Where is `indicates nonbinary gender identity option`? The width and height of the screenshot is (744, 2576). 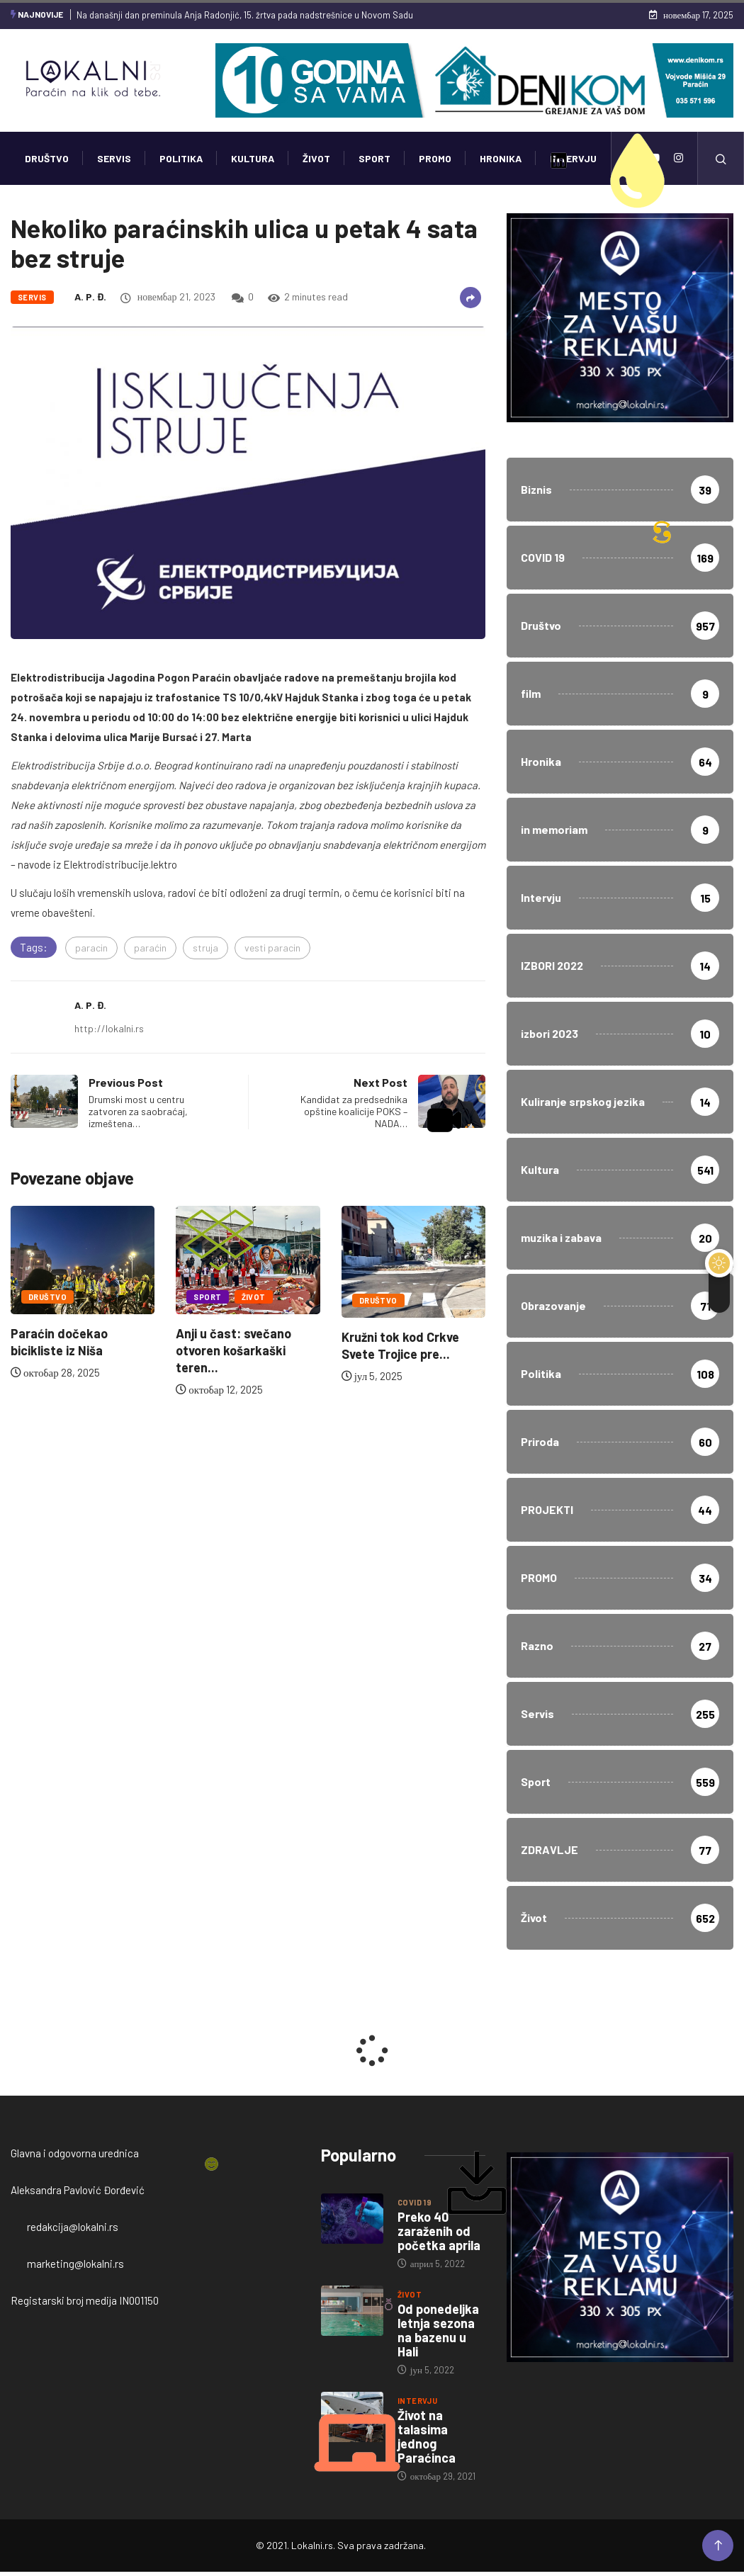
indicates nonbinary gender identity option is located at coordinates (388, 2304).